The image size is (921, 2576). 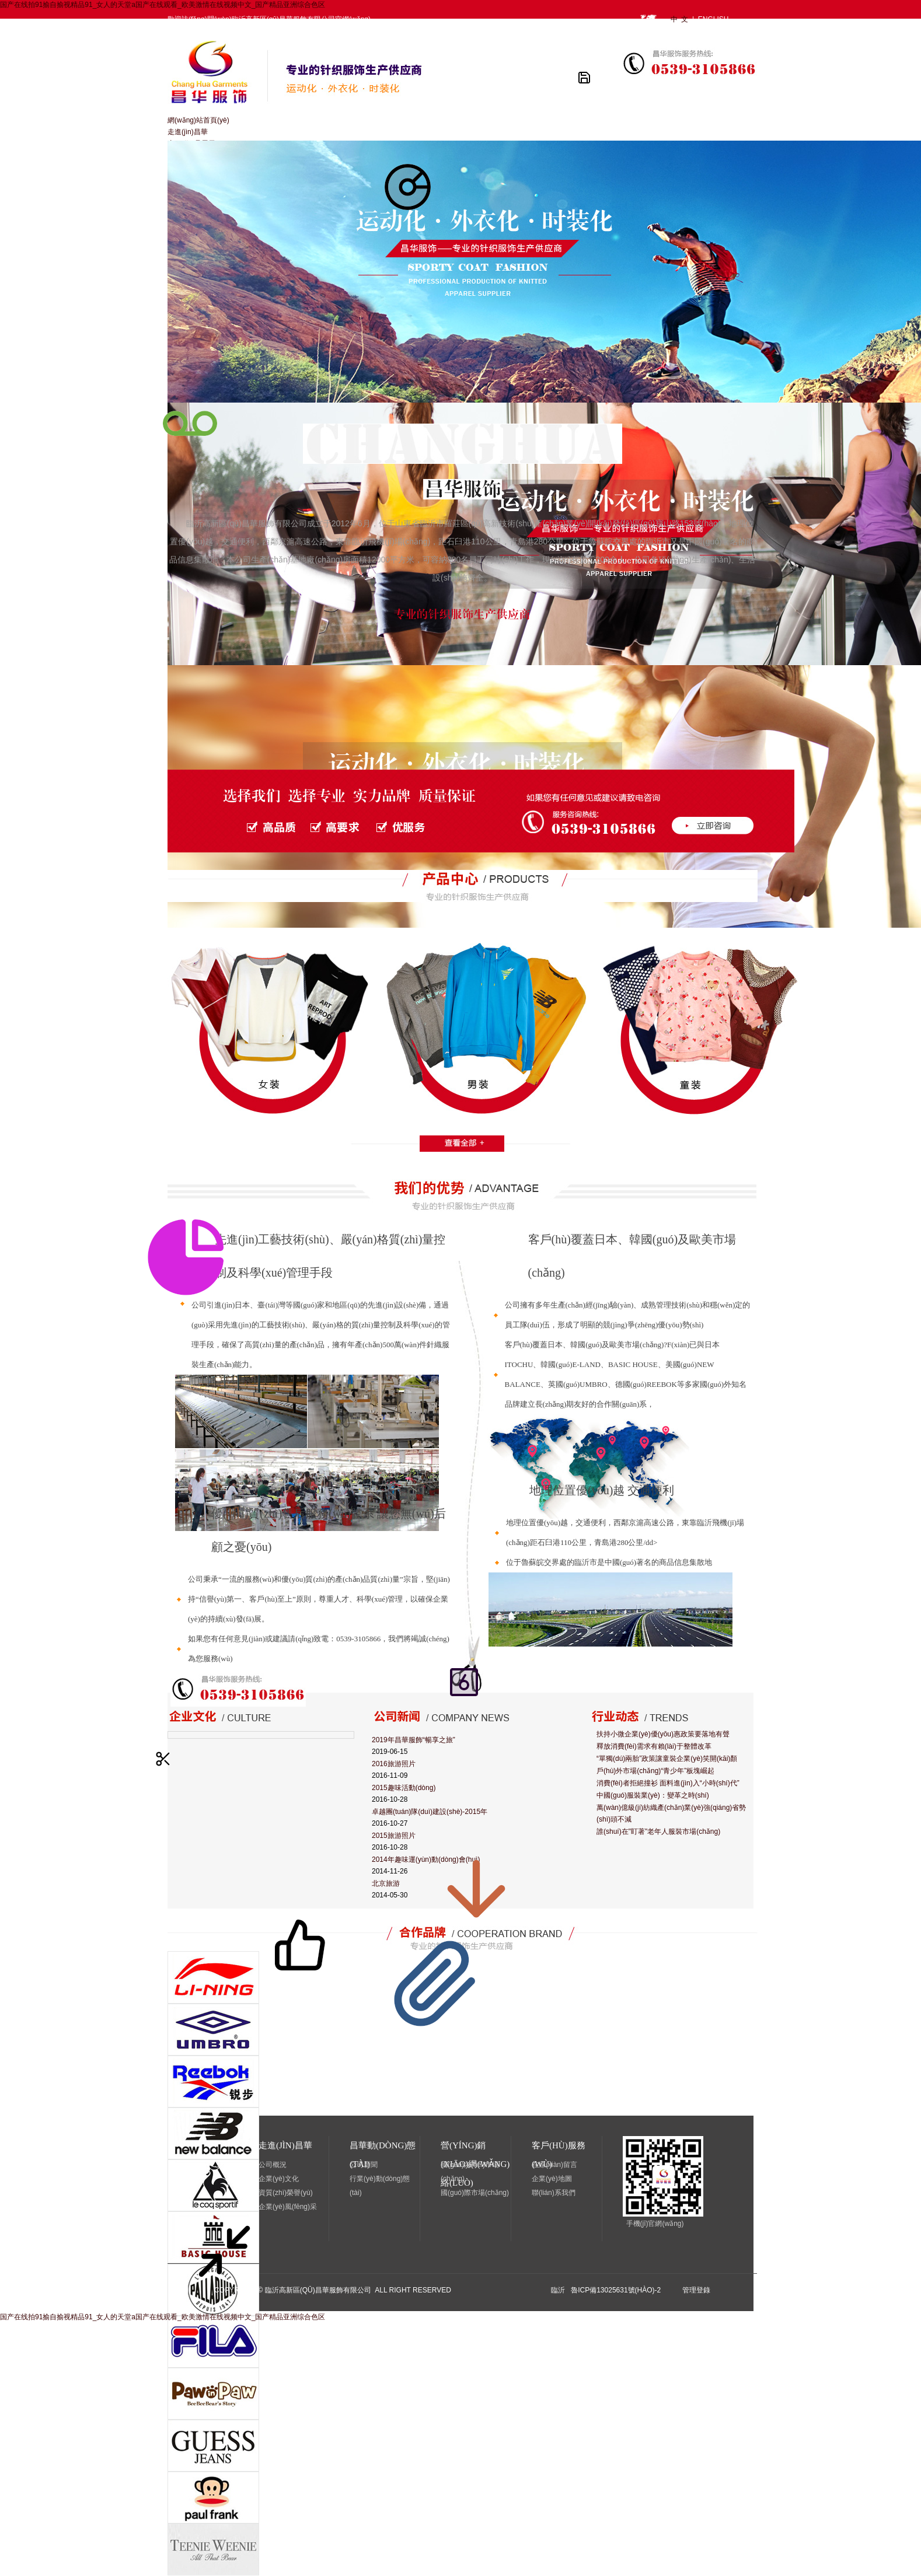 What do you see at coordinates (186, 1257) in the screenshot?
I see `view analytics or statistics breakdown` at bounding box center [186, 1257].